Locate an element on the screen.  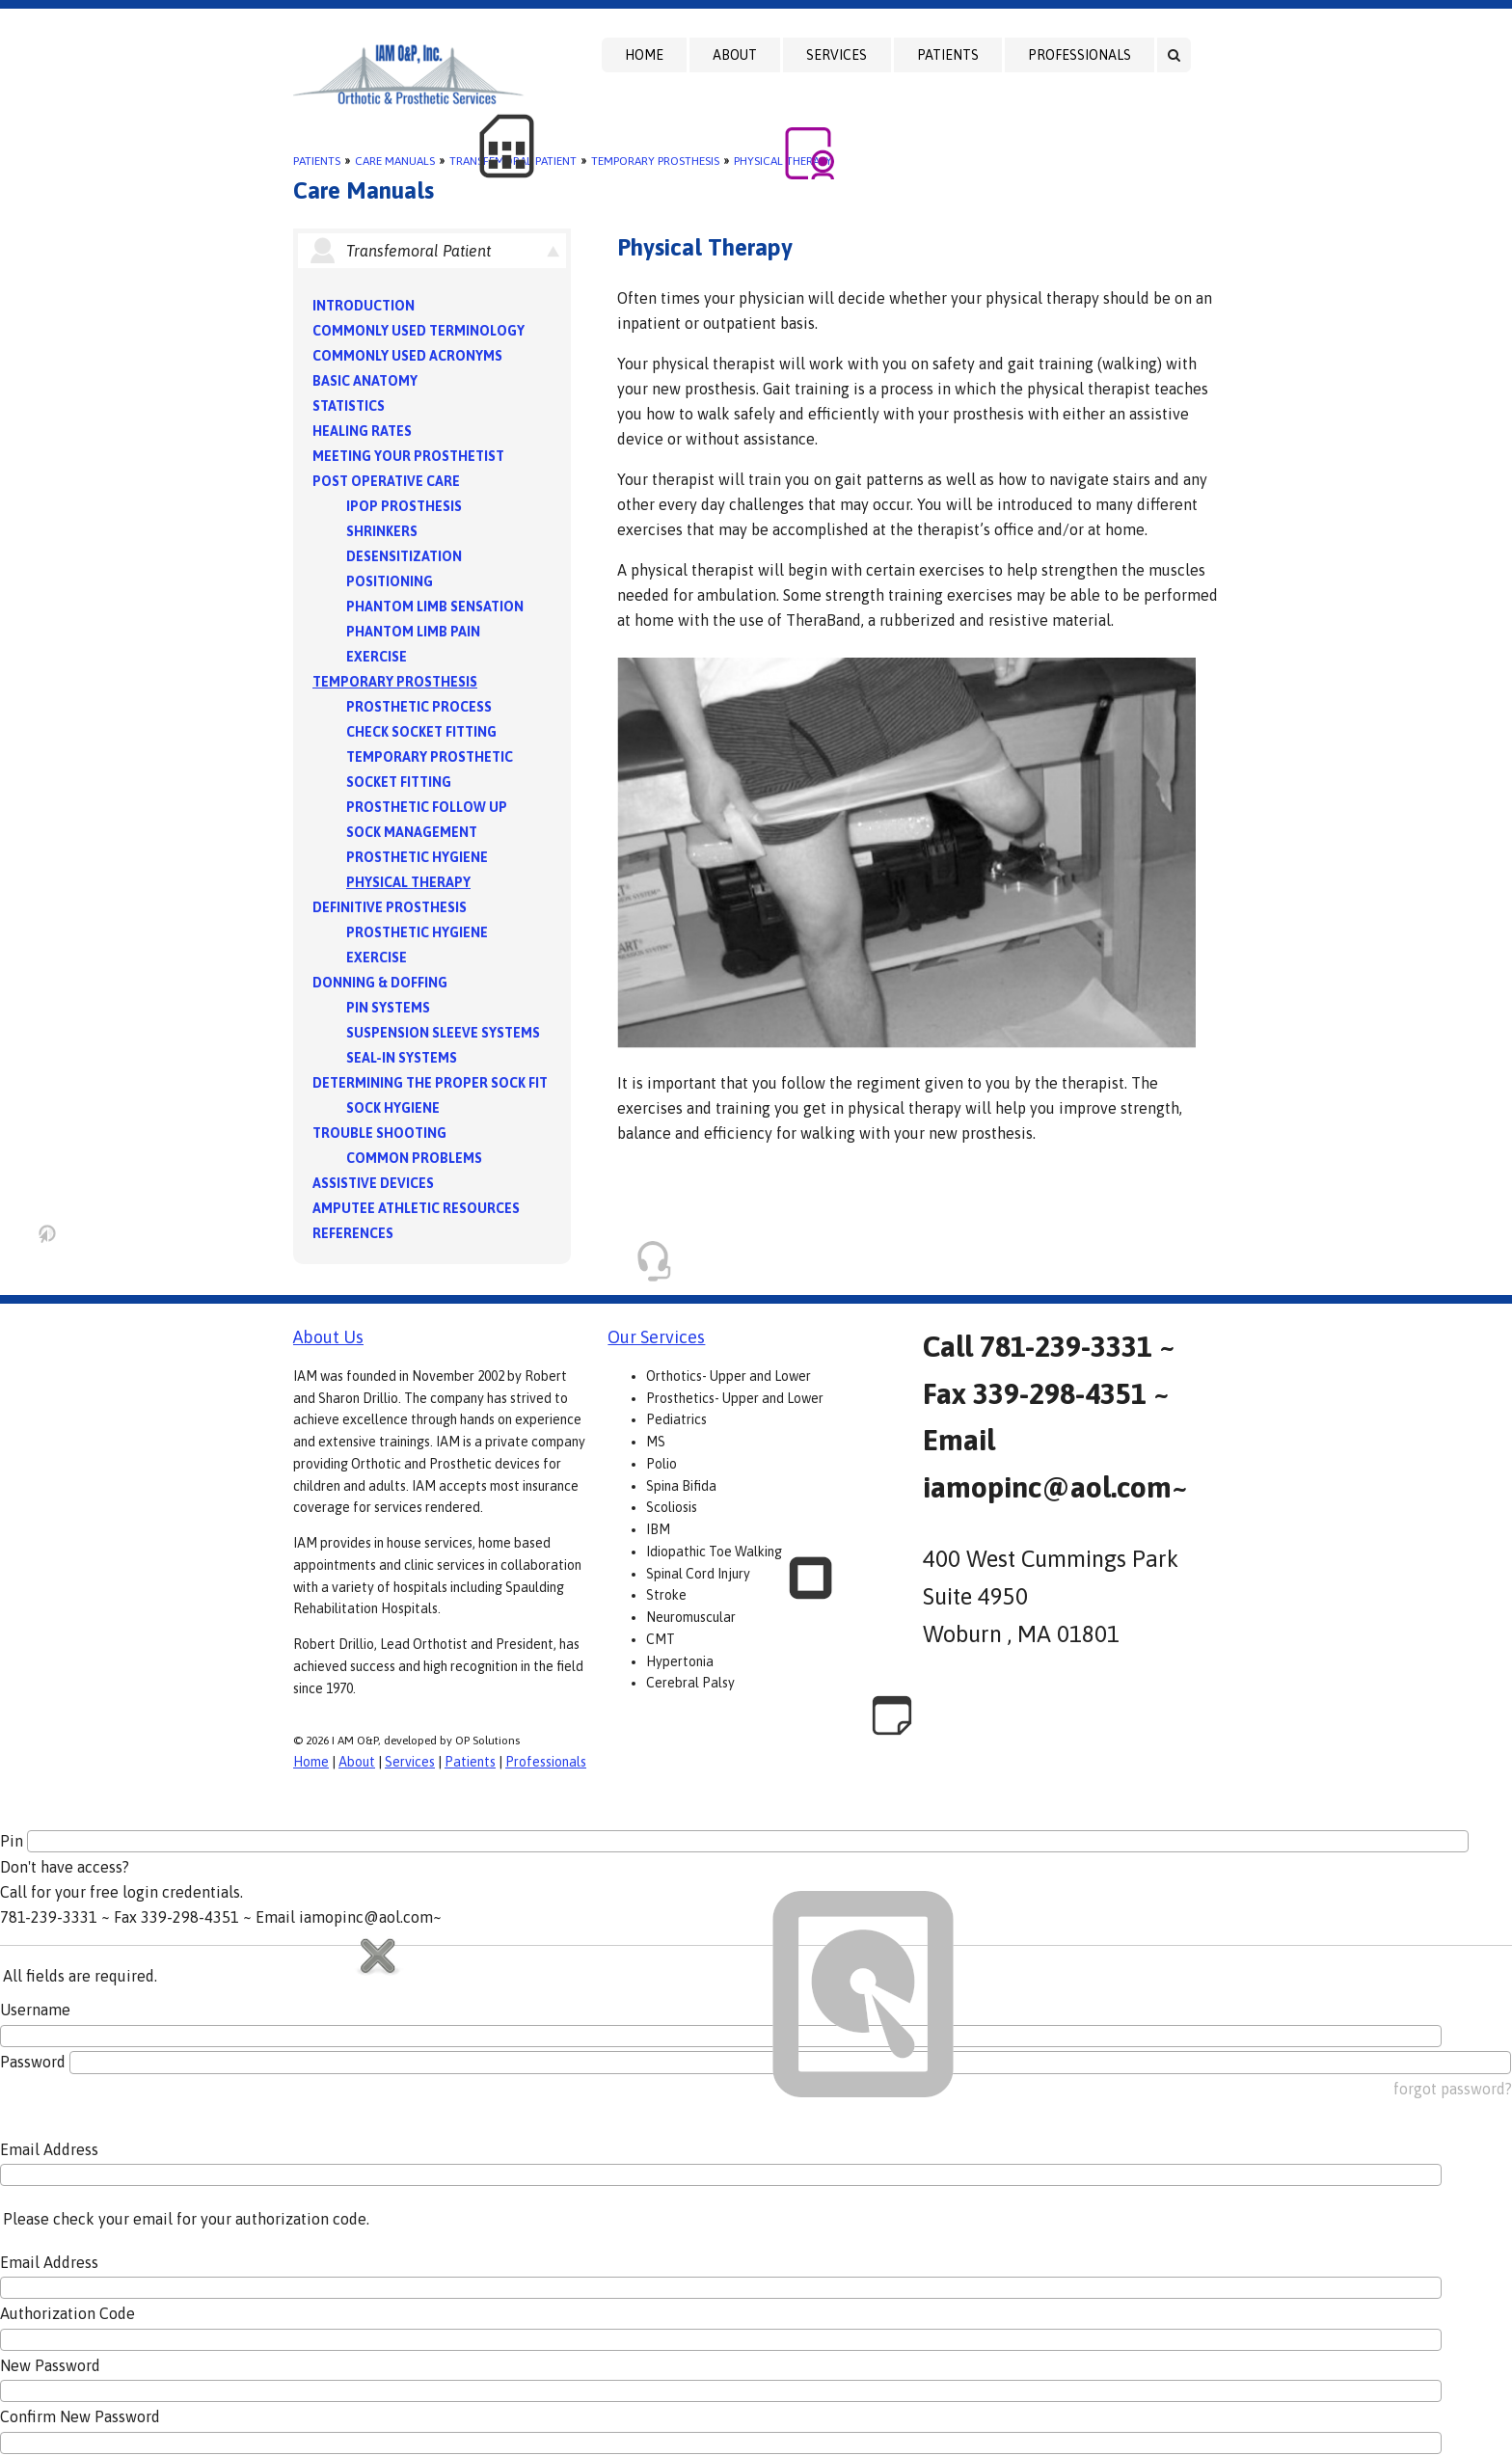
view SIM card information is located at coordinates (506, 146).